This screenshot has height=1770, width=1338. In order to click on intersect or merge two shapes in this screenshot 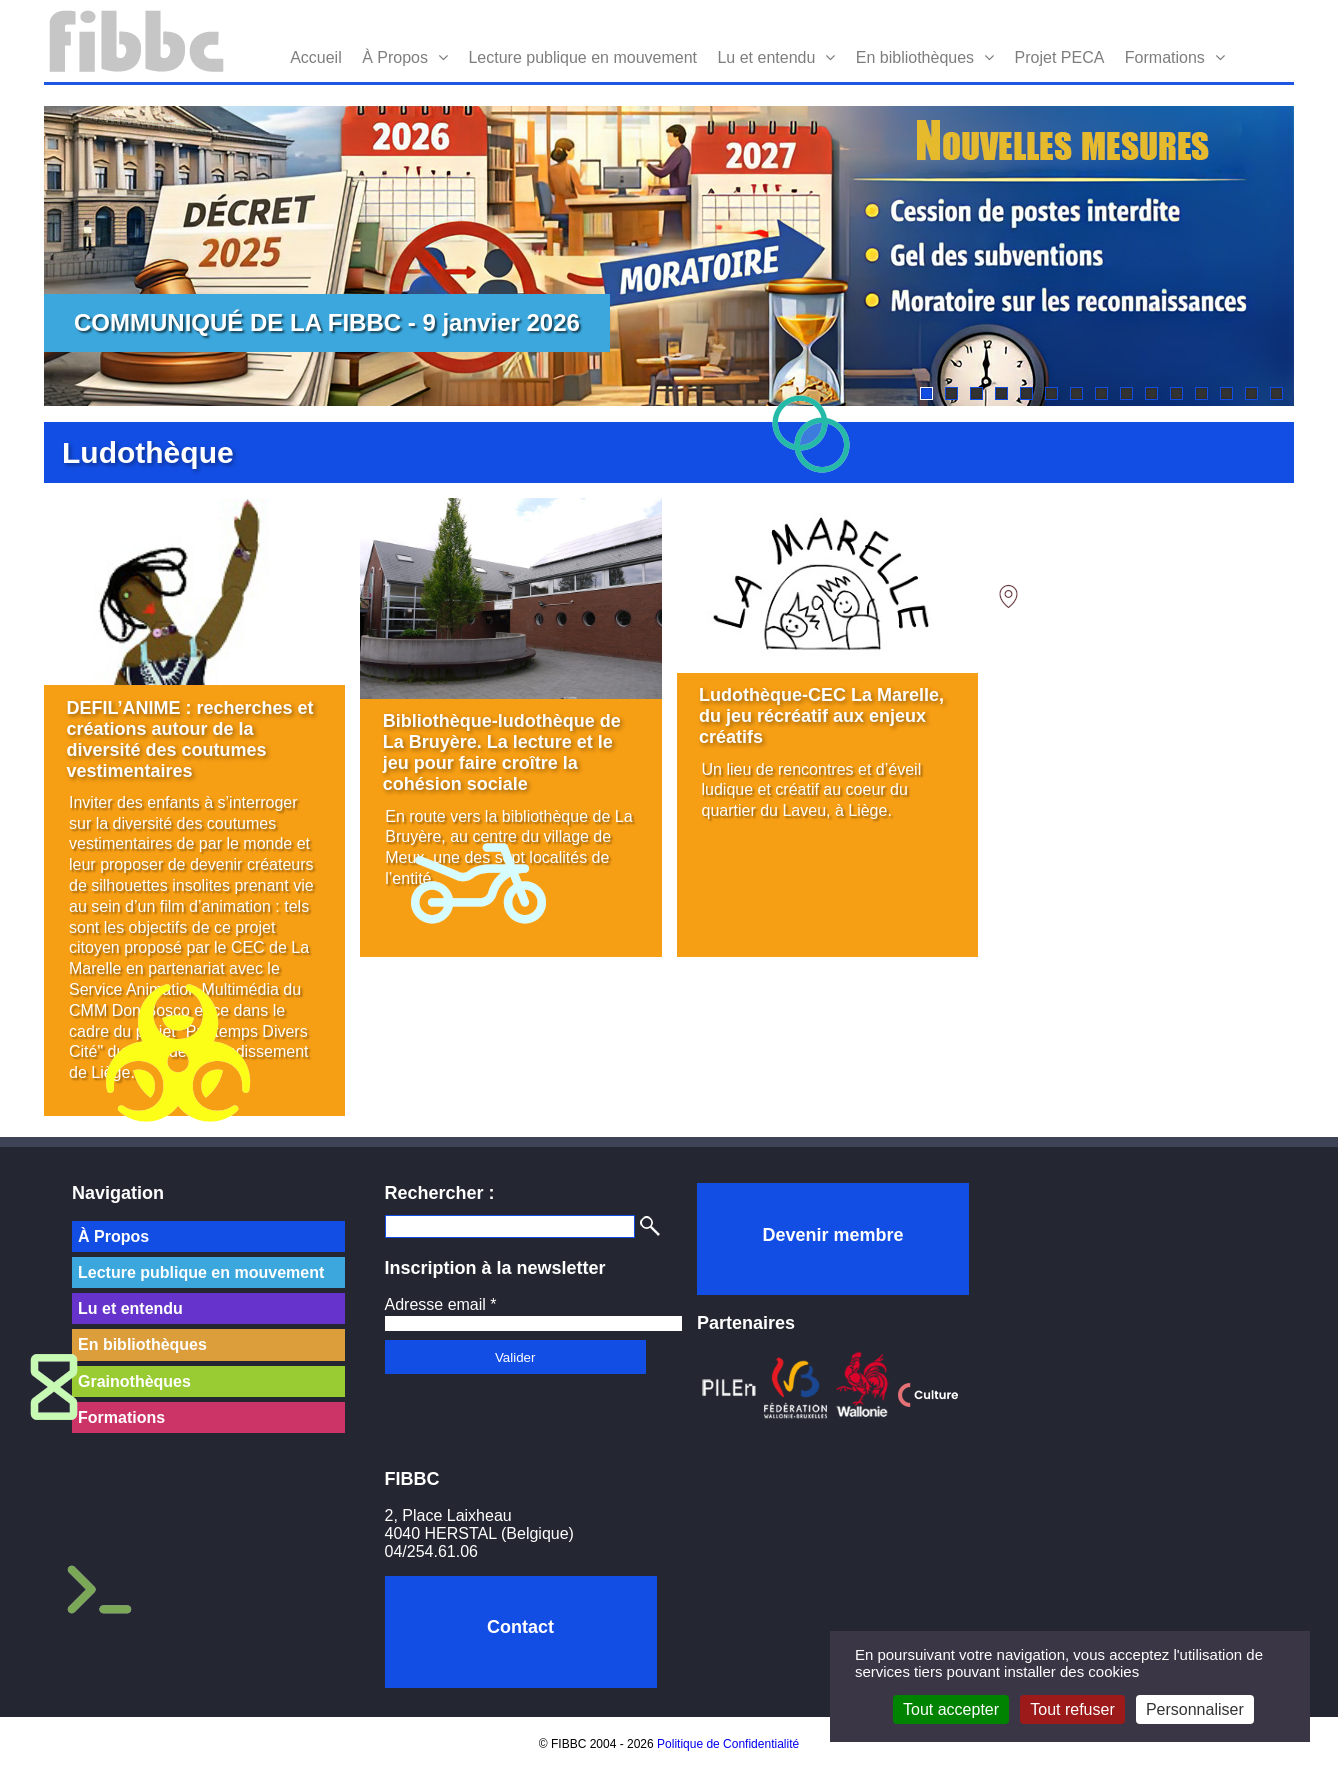, I will do `click(811, 434)`.